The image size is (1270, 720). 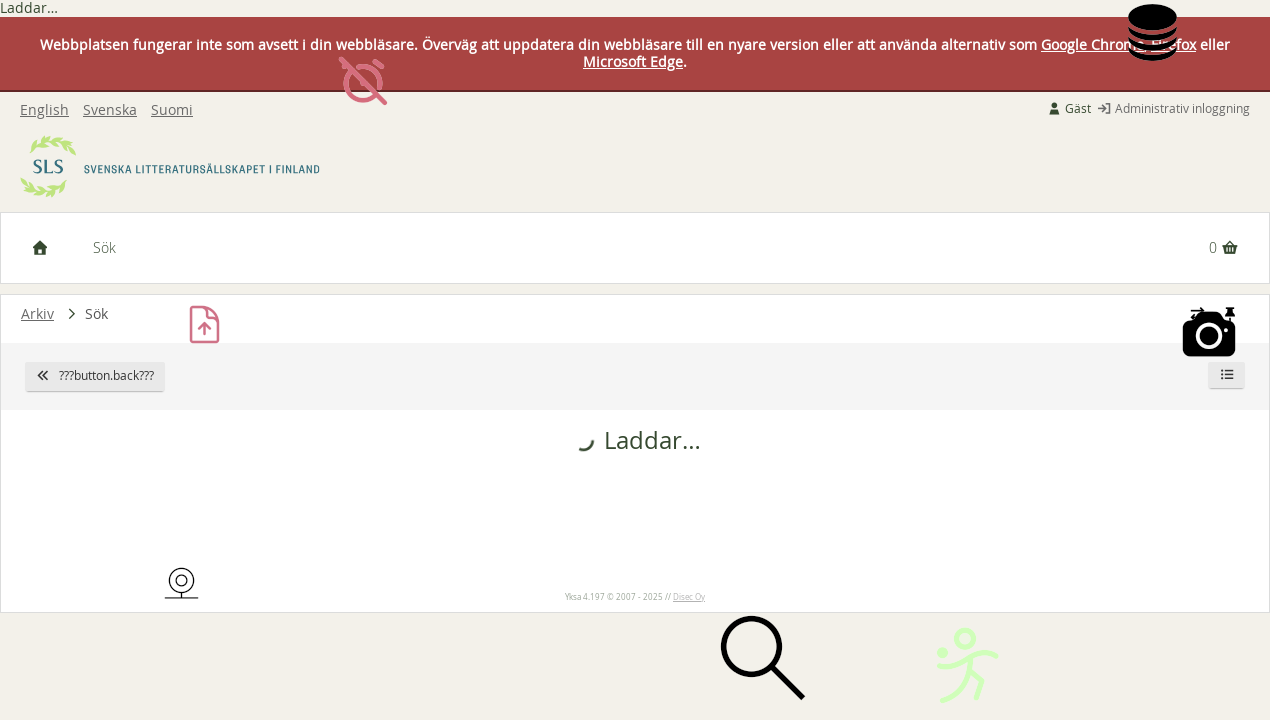 What do you see at coordinates (181, 584) in the screenshot?
I see `enable webcam or video camera` at bounding box center [181, 584].